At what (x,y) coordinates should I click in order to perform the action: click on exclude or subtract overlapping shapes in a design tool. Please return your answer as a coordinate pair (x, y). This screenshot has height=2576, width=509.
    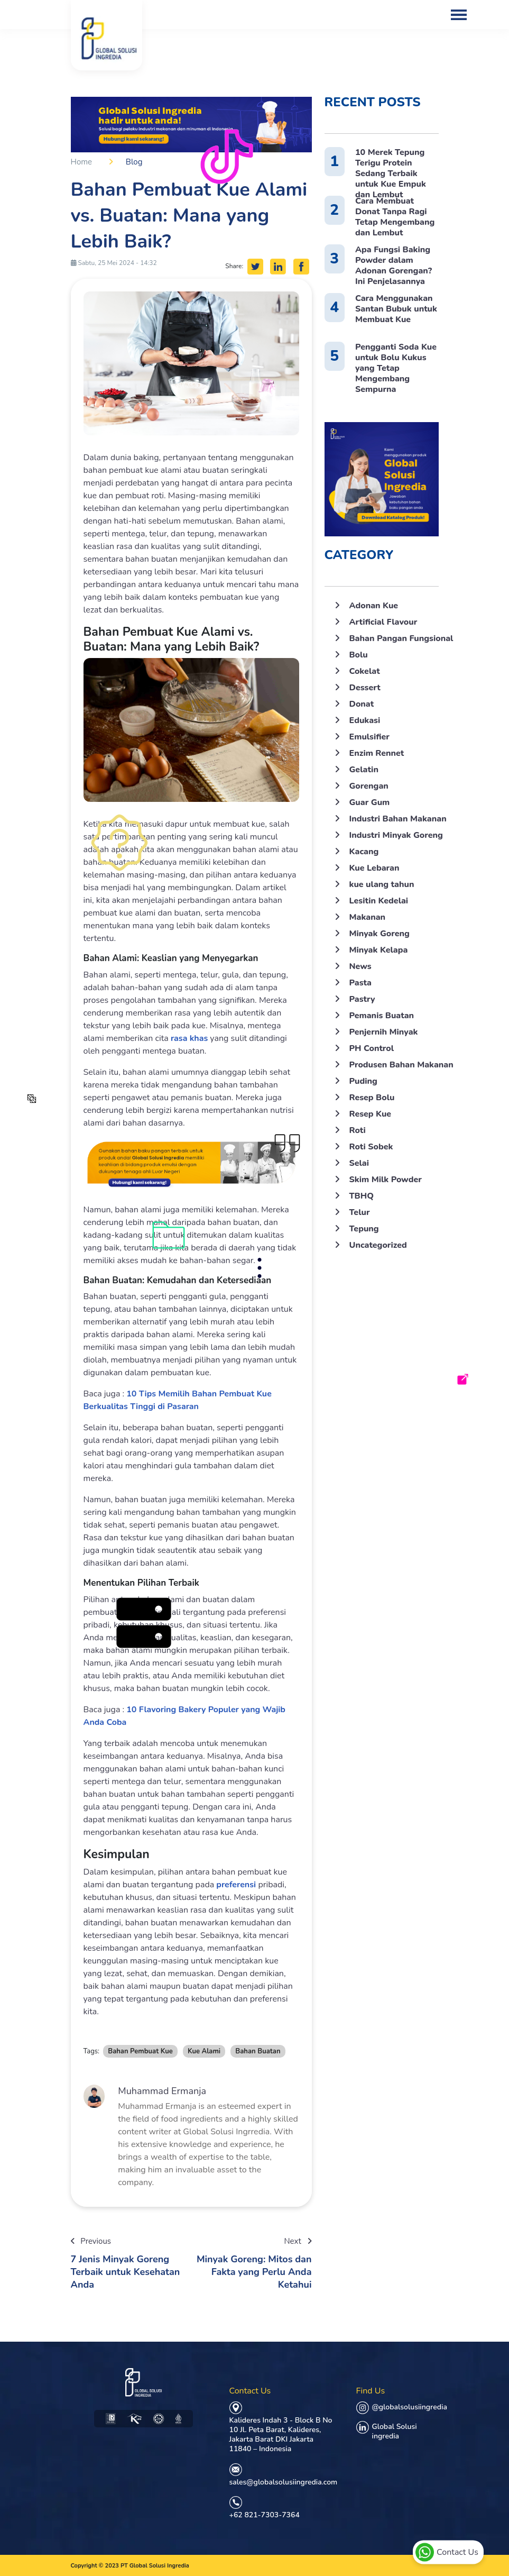
    Looking at the image, I should click on (32, 1099).